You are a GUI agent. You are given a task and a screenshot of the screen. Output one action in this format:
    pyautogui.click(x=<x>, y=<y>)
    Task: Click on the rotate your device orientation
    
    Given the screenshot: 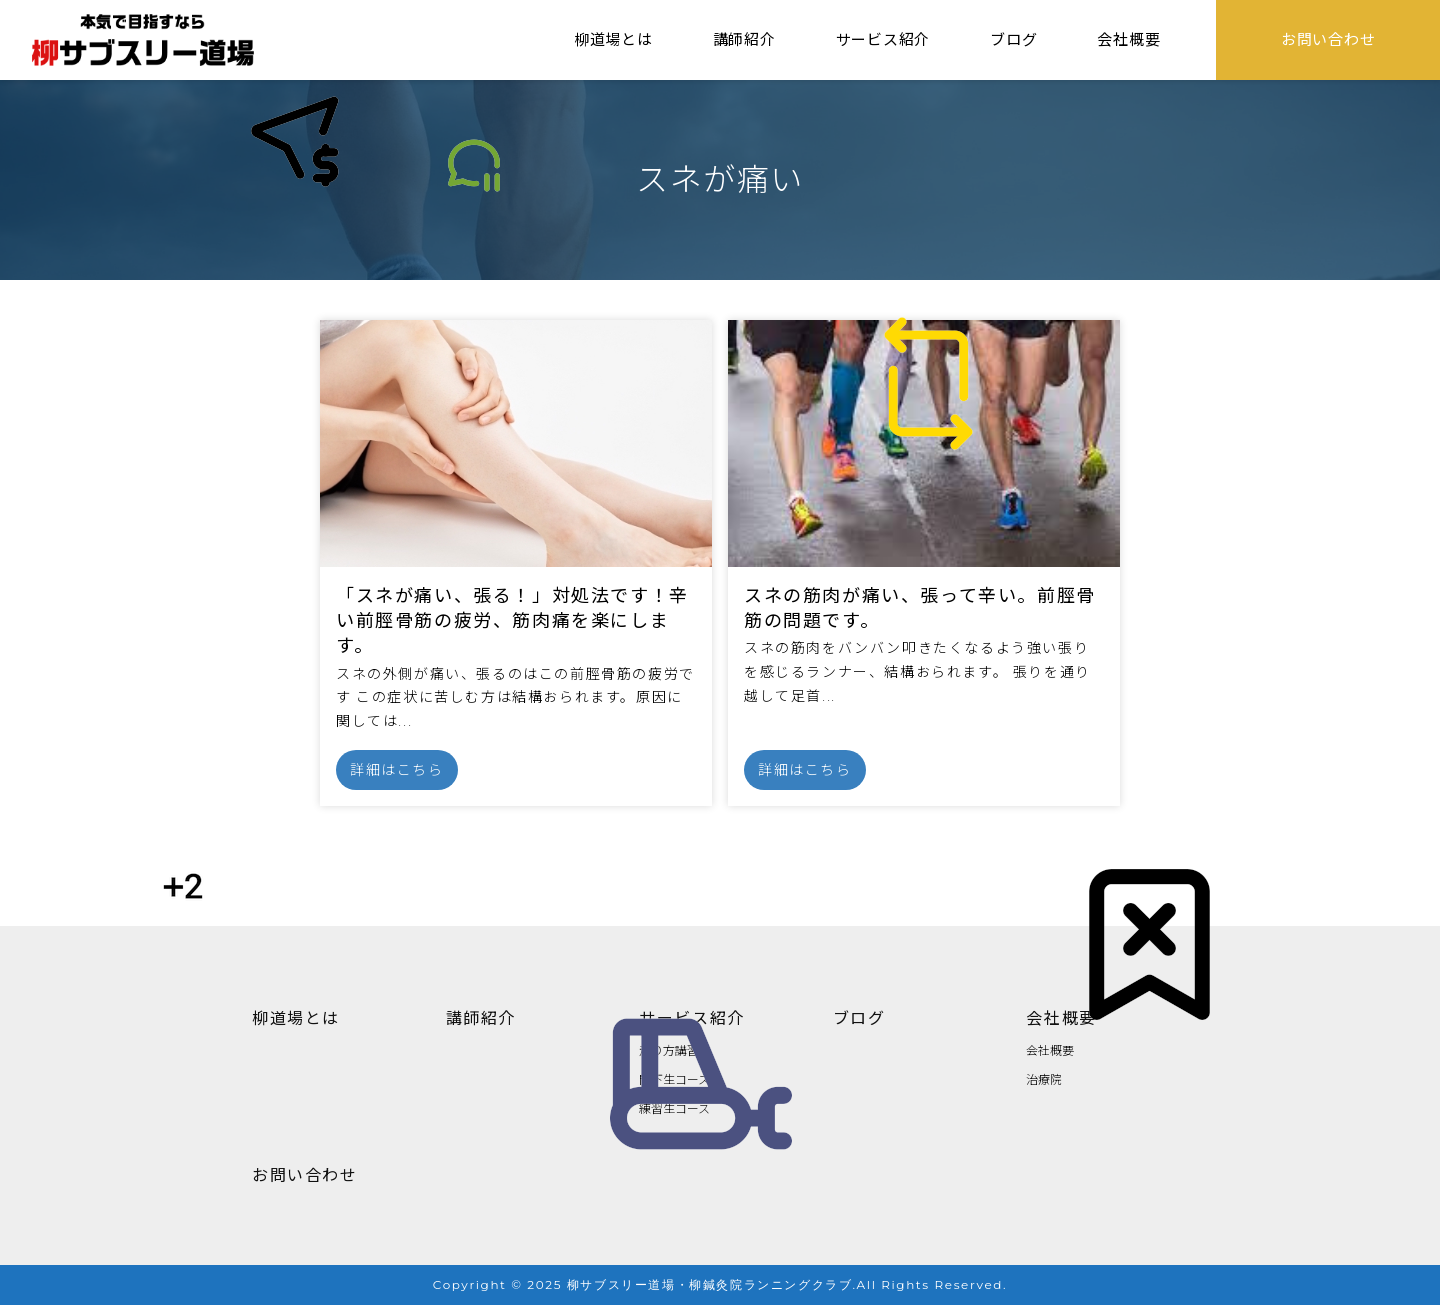 What is the action you would take?
    pyautogui.click(x=928, y=383)
    